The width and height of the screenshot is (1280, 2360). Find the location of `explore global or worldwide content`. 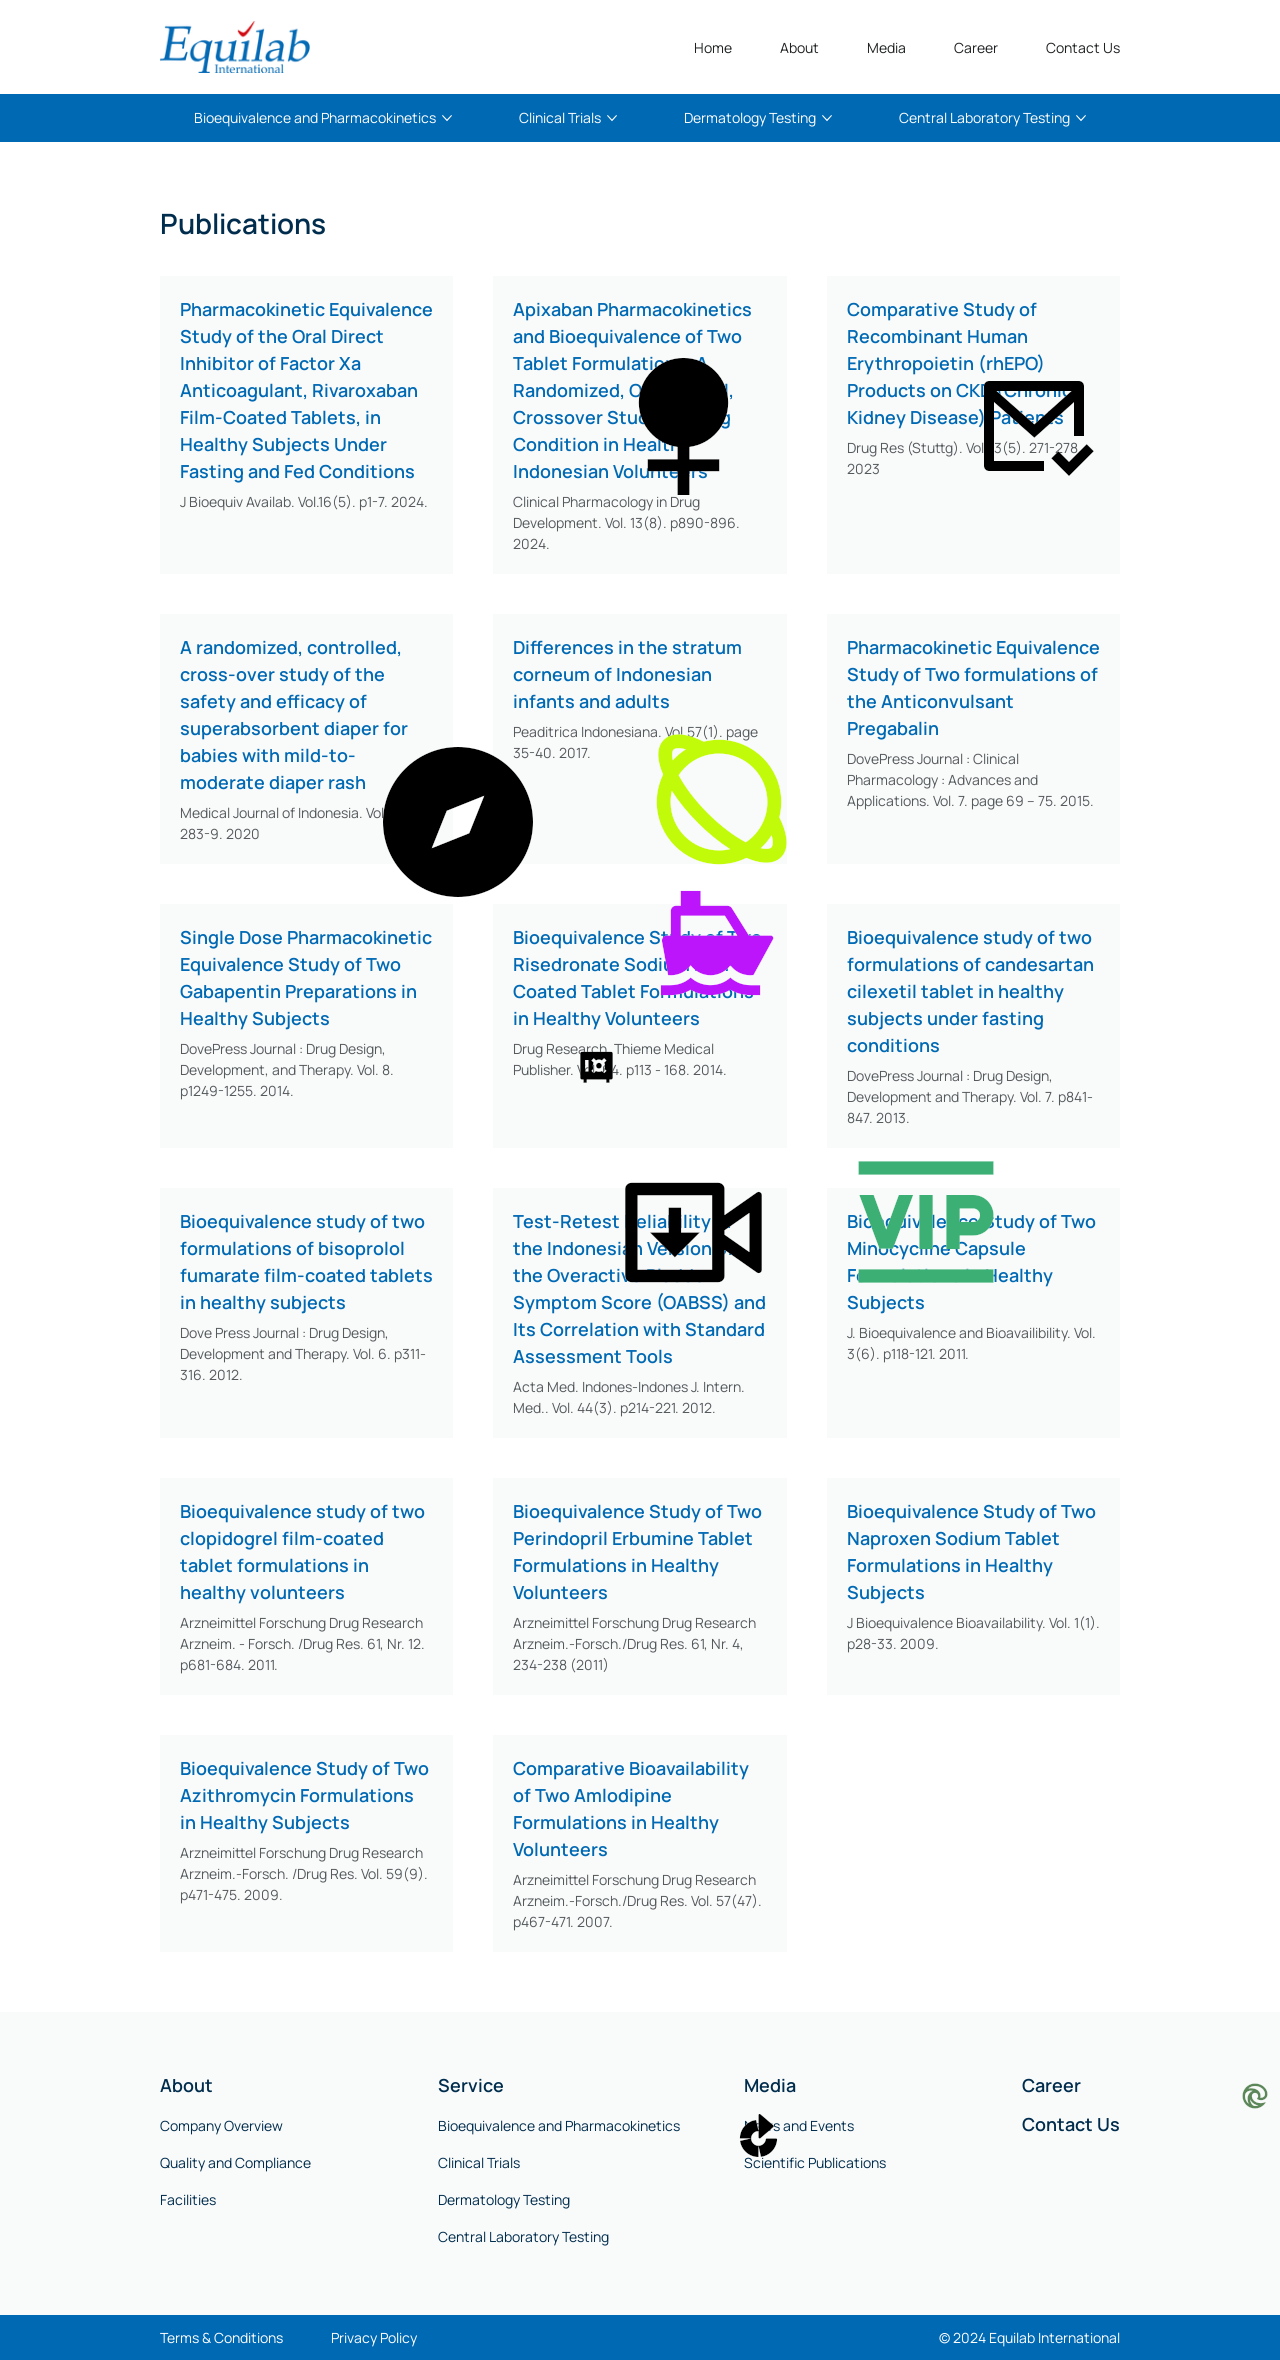

explore global or worldwide content is located at coordinates (719, 802).